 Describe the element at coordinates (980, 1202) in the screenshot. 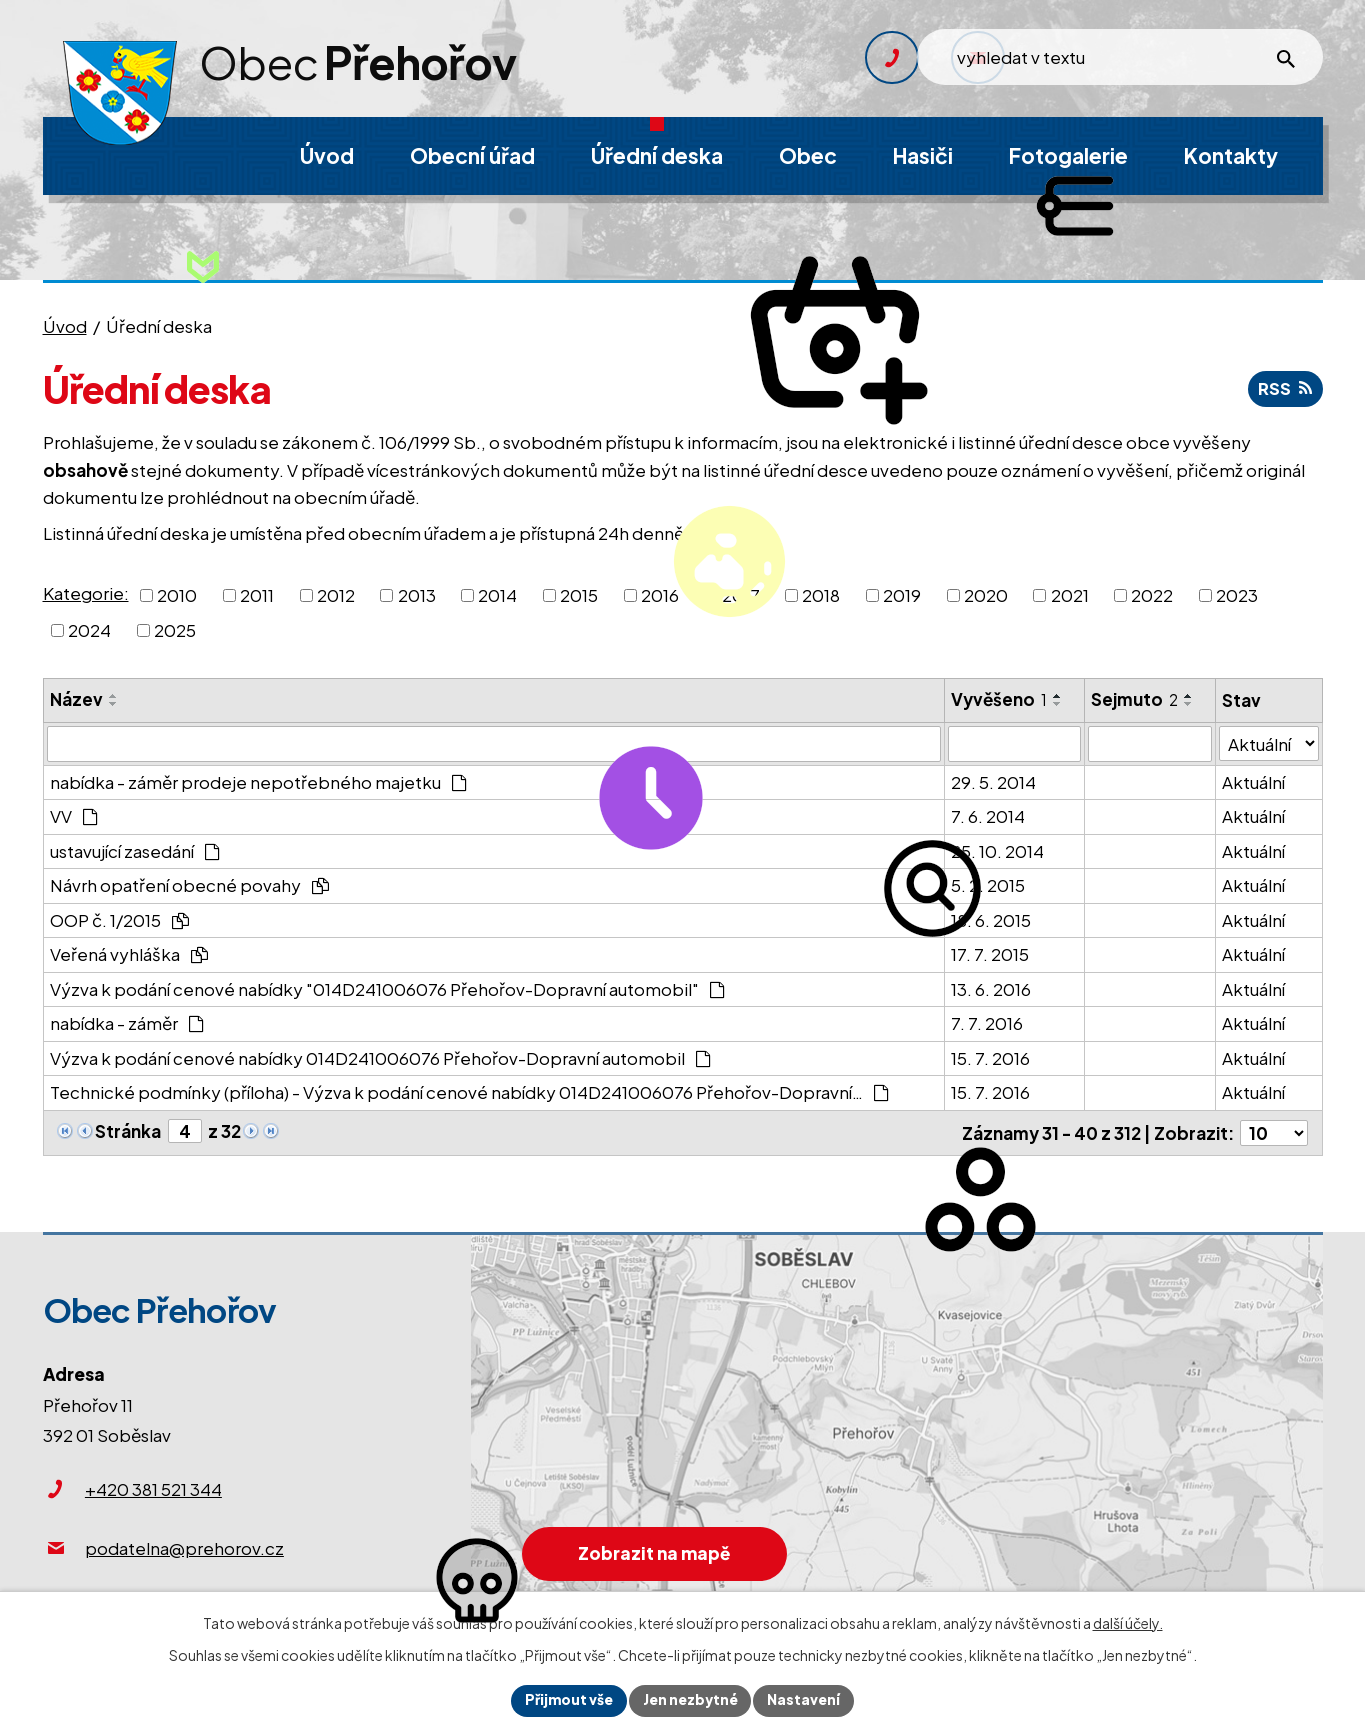

I see `open asana project management app` at that location.